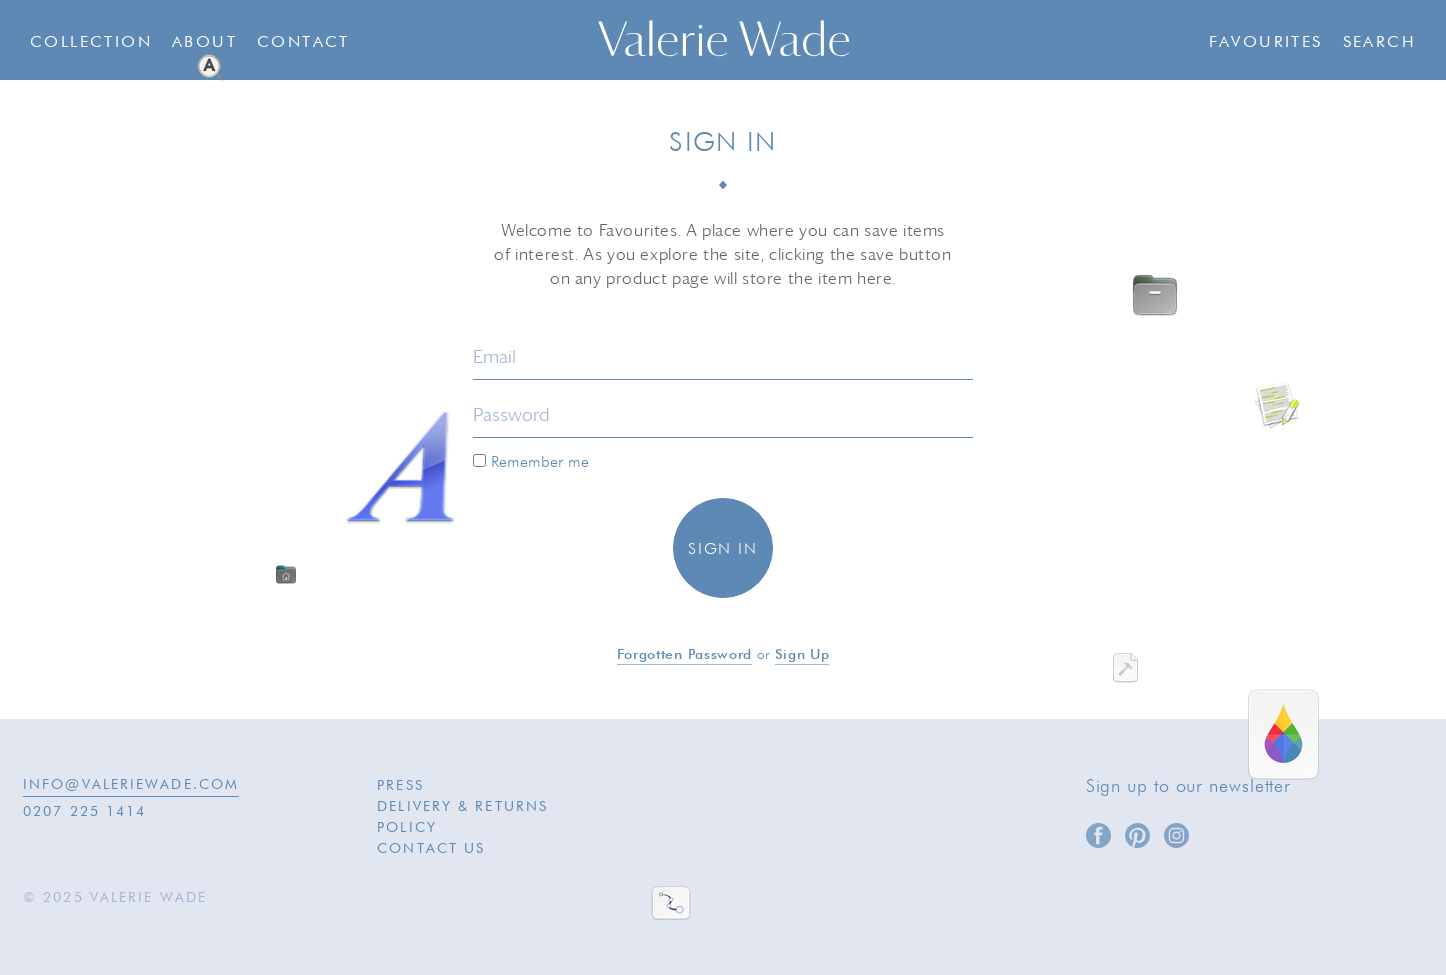 The image size is (1446, 975). What do you see at coordinates (671, 902) in the screenshot?
I see `open a karbon vector graphics file` at bounding box center [671, 902].